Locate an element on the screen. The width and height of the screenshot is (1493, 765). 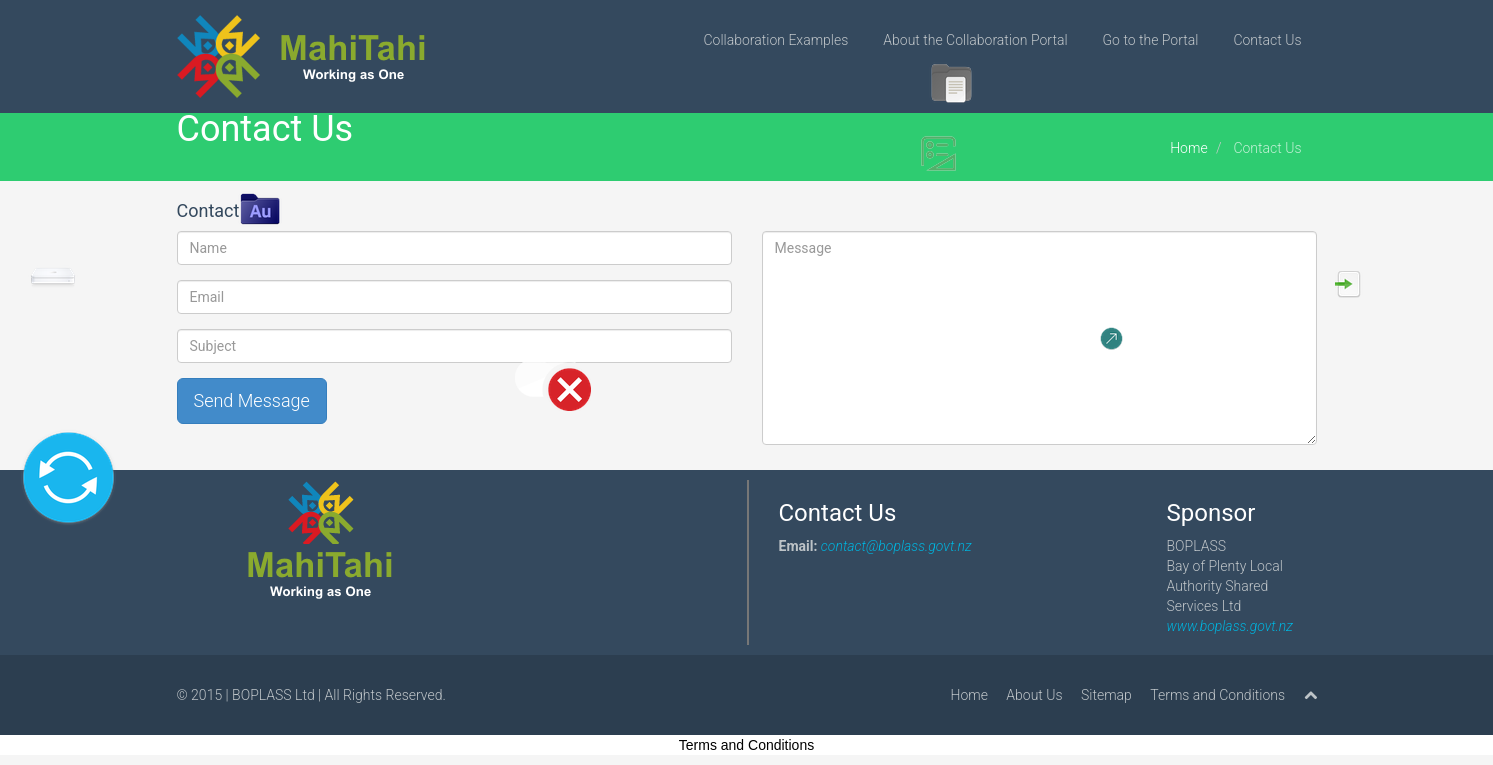
open GNOME Glade interface designer is located at coordinates (938, 153).